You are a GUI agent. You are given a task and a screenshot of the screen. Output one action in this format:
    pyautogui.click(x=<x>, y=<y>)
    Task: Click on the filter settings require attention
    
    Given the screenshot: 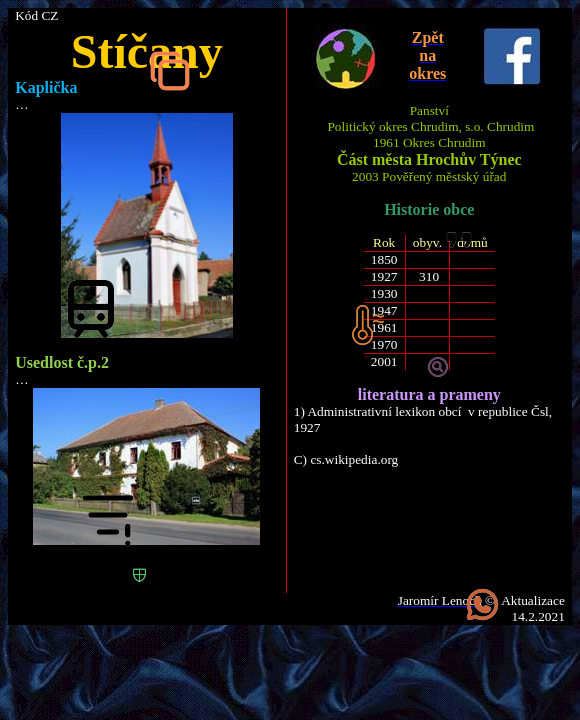 What is the action you would take?
    pyautogui.click(x=108, y=515)
    